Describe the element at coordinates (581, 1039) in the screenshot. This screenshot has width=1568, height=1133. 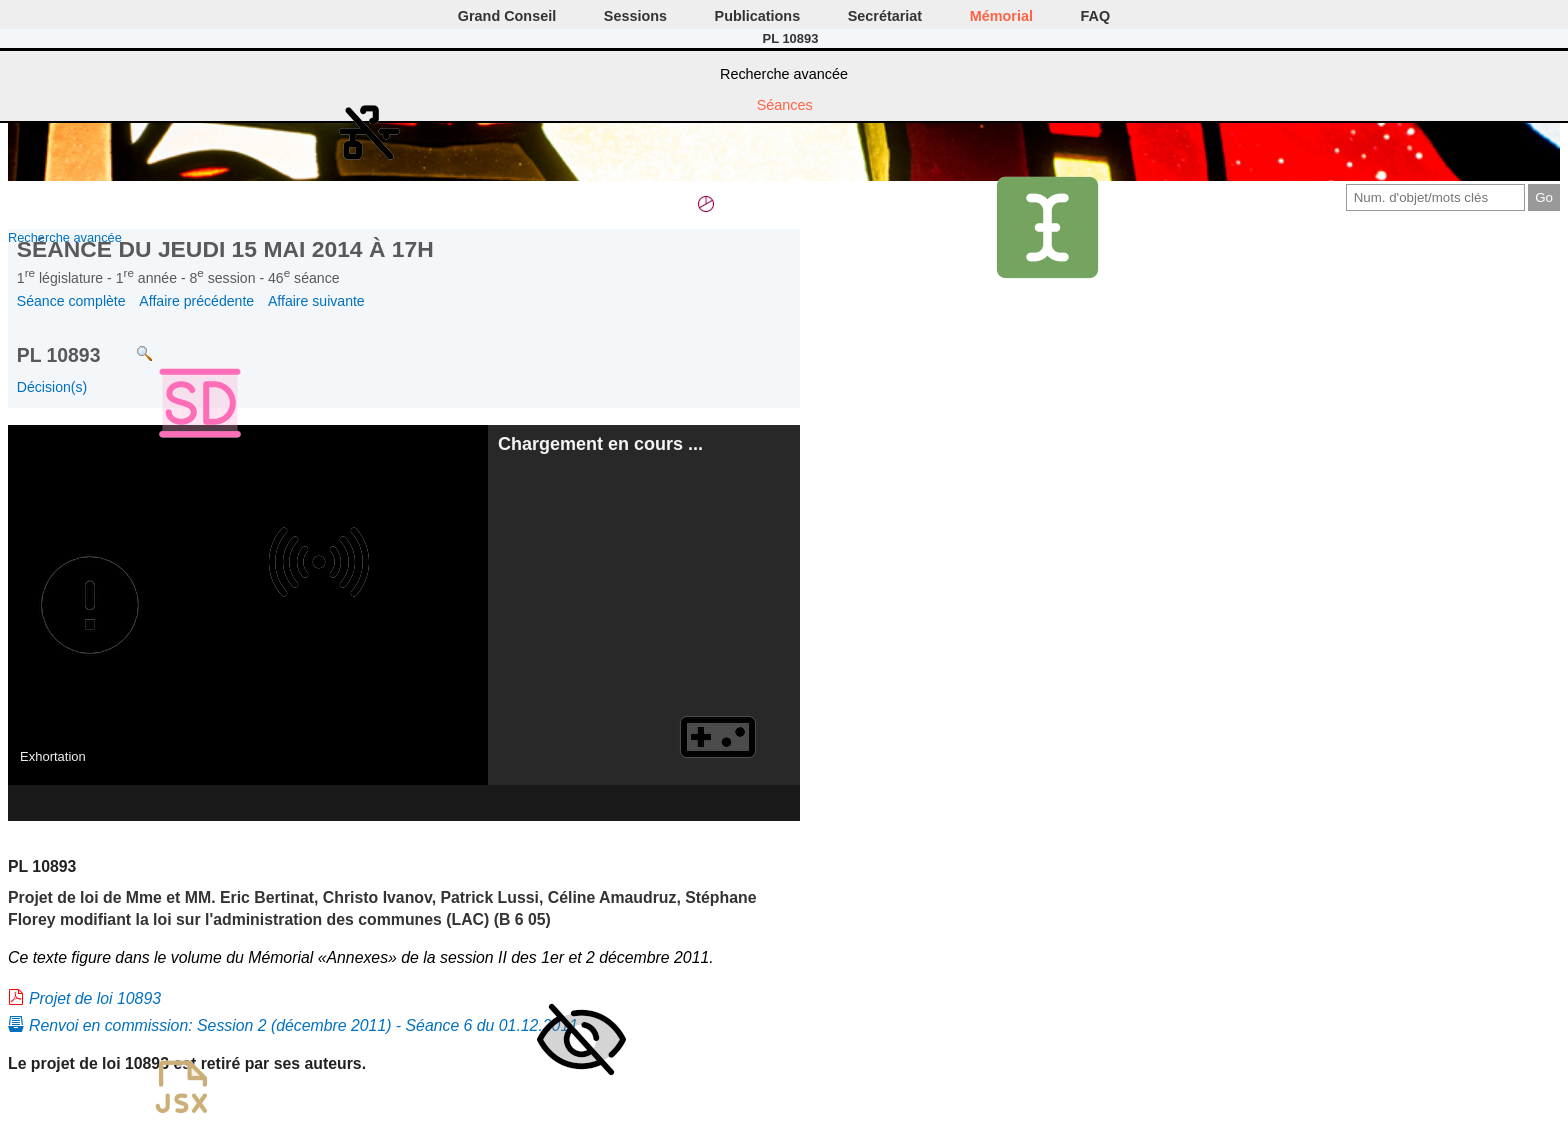
I see `hide password or sensitive content` at that location.